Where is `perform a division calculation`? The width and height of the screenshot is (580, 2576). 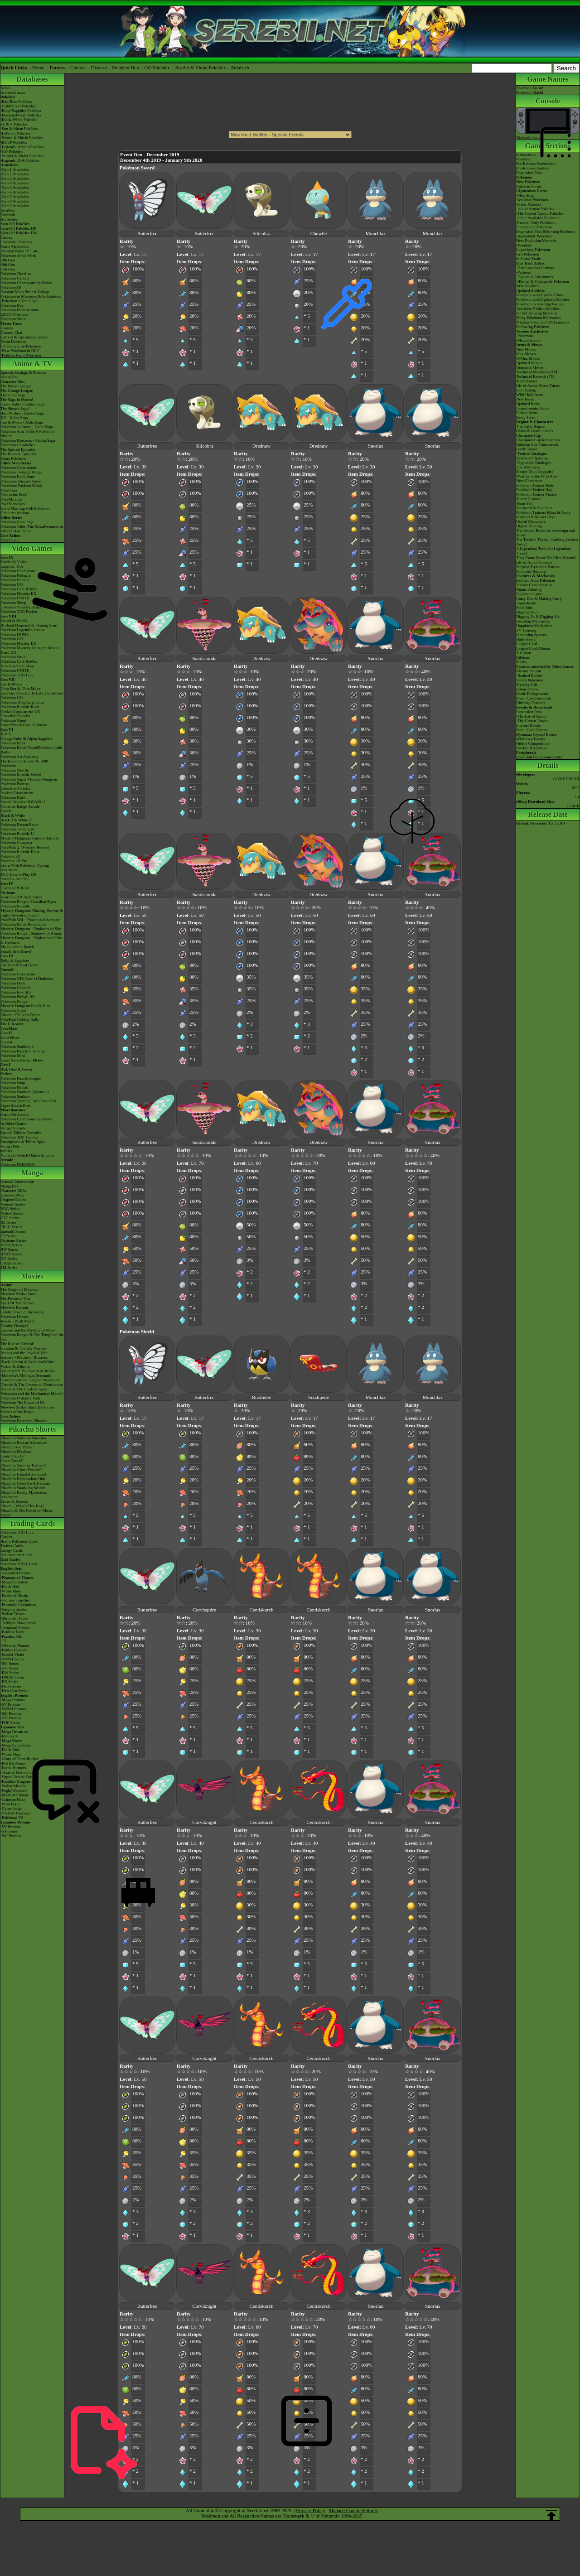 perform a division calculation is located at coordinates (306, 2421).